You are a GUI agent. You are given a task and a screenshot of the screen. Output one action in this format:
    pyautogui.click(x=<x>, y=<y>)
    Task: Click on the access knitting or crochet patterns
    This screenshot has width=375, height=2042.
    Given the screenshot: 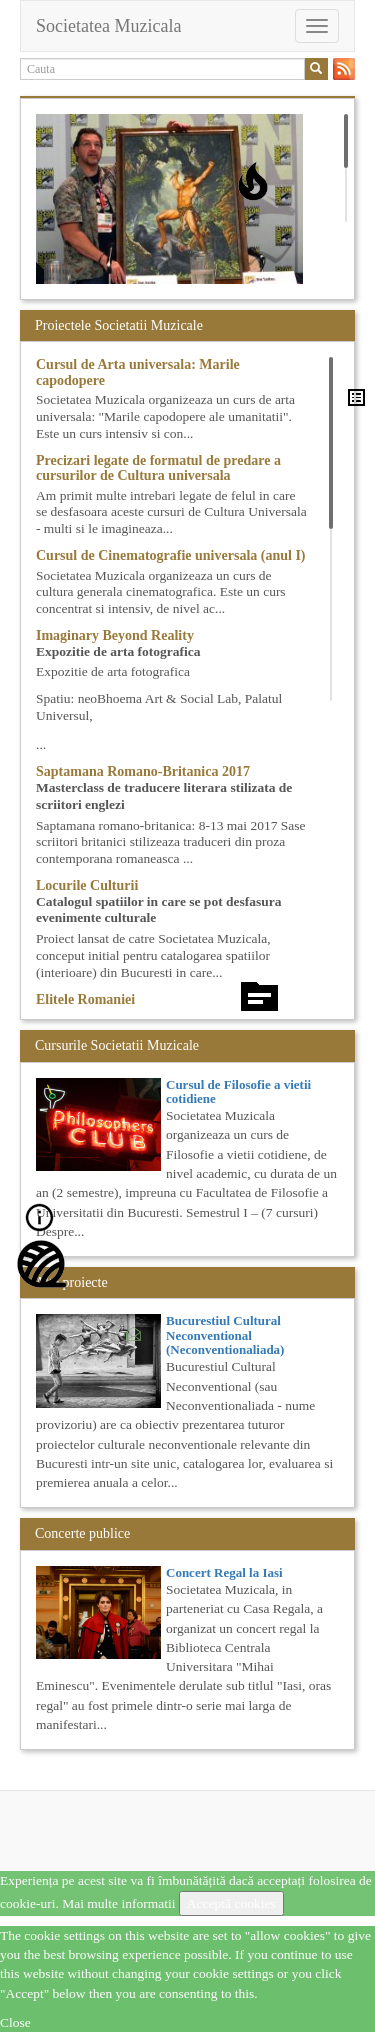 What is the action you would take?
    pyautogui.click(x=41, y=1264)
    